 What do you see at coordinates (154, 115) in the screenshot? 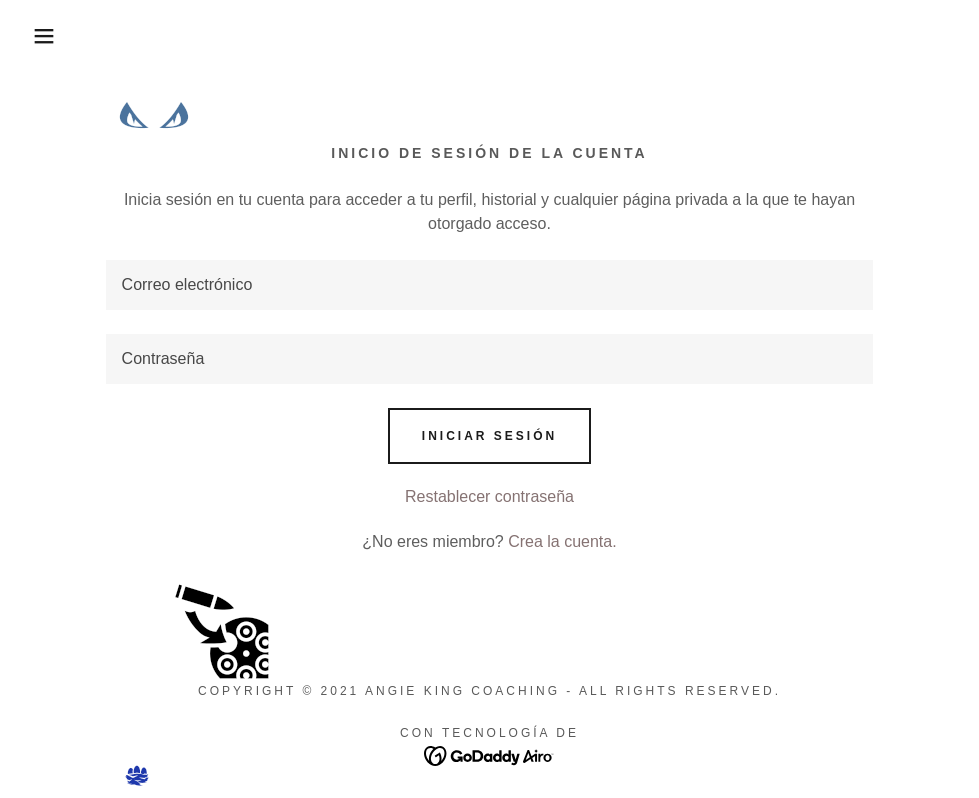
I see `indicates an enemy or hostile character` at bounding box center [154, 115].